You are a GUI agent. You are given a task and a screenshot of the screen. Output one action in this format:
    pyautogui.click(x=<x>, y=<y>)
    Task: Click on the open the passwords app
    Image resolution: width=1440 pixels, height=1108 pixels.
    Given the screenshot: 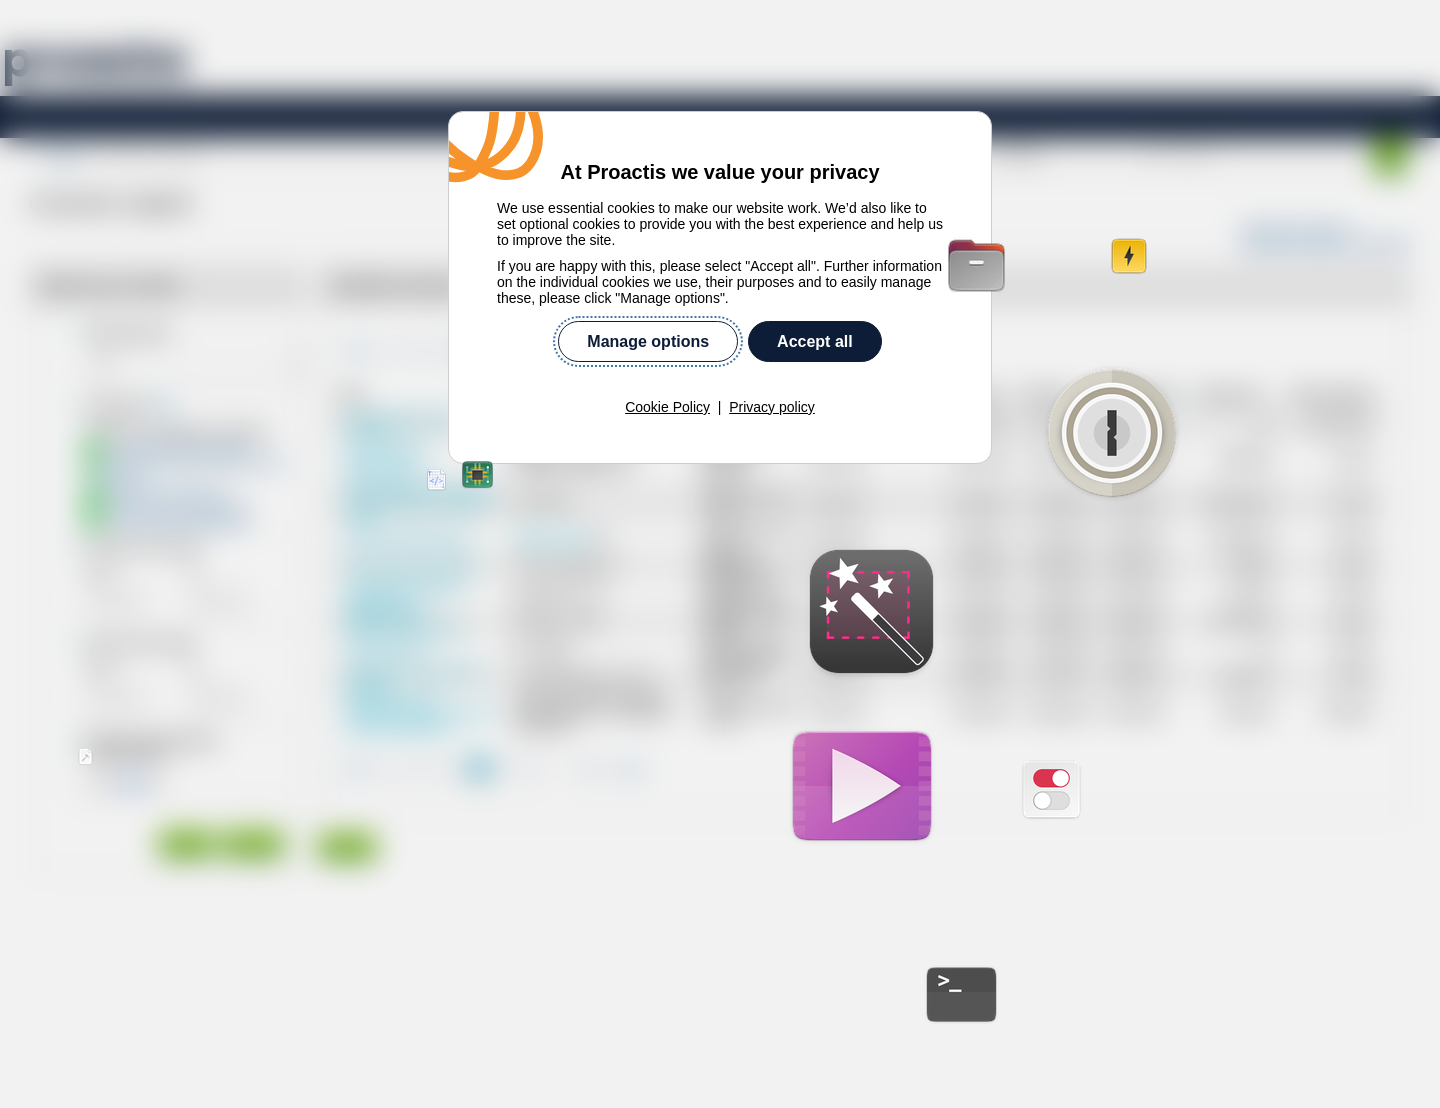 What is the action you would take?
    pyautogui.click(x=1112, y=433)
    